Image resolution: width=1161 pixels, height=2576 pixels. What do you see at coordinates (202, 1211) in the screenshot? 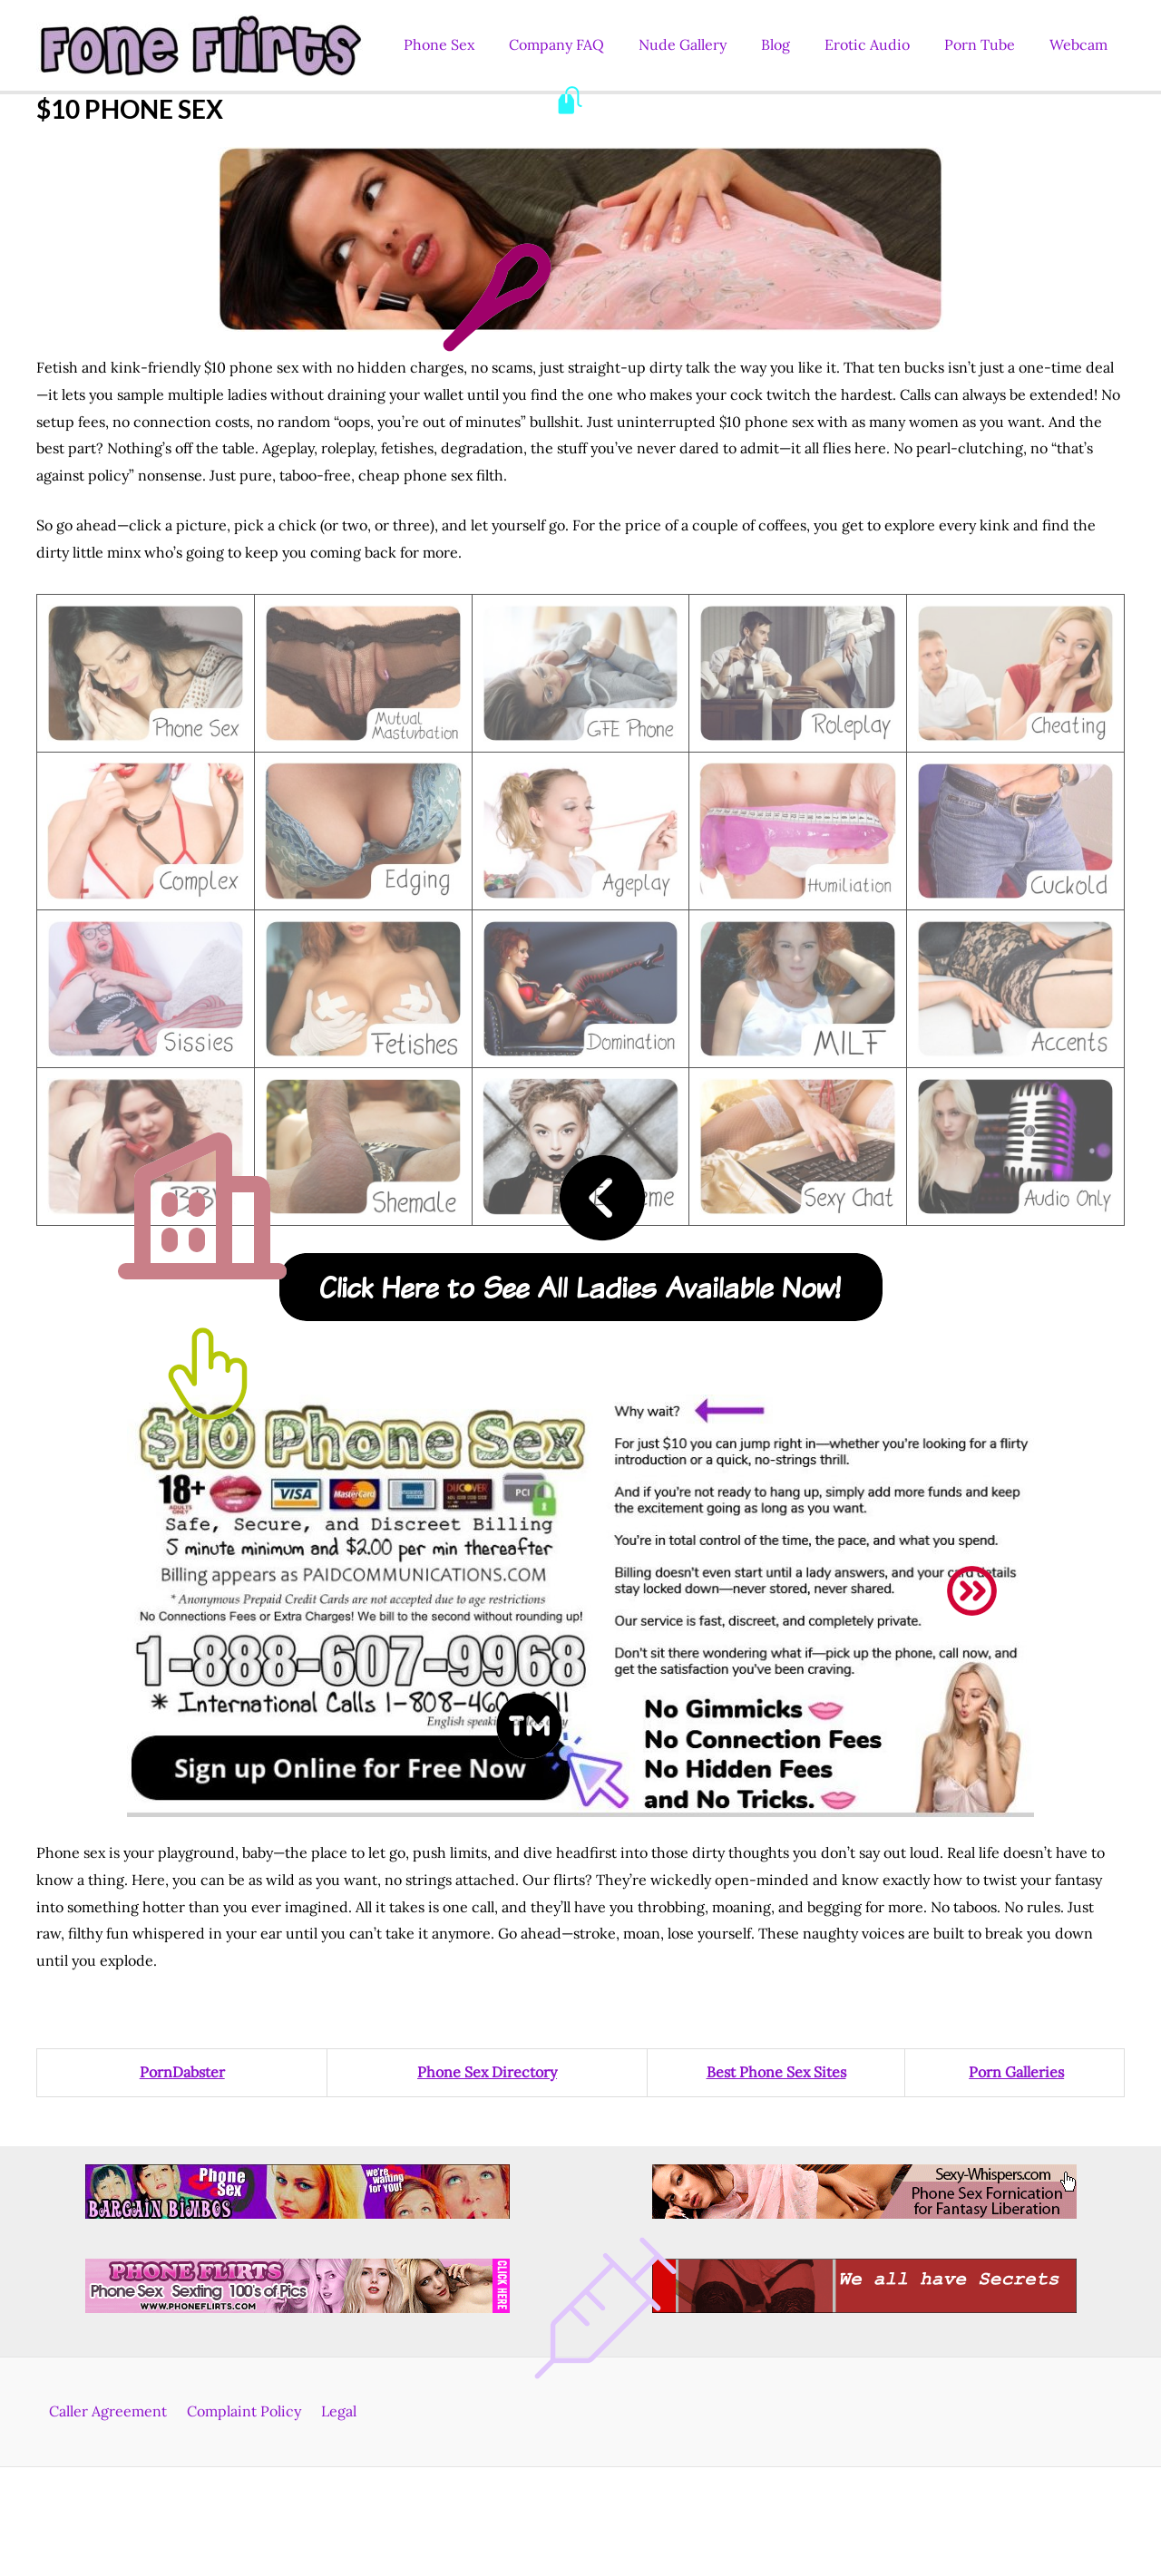
I see `view nearby buildings or offices` at bounding box center [202, 1211].